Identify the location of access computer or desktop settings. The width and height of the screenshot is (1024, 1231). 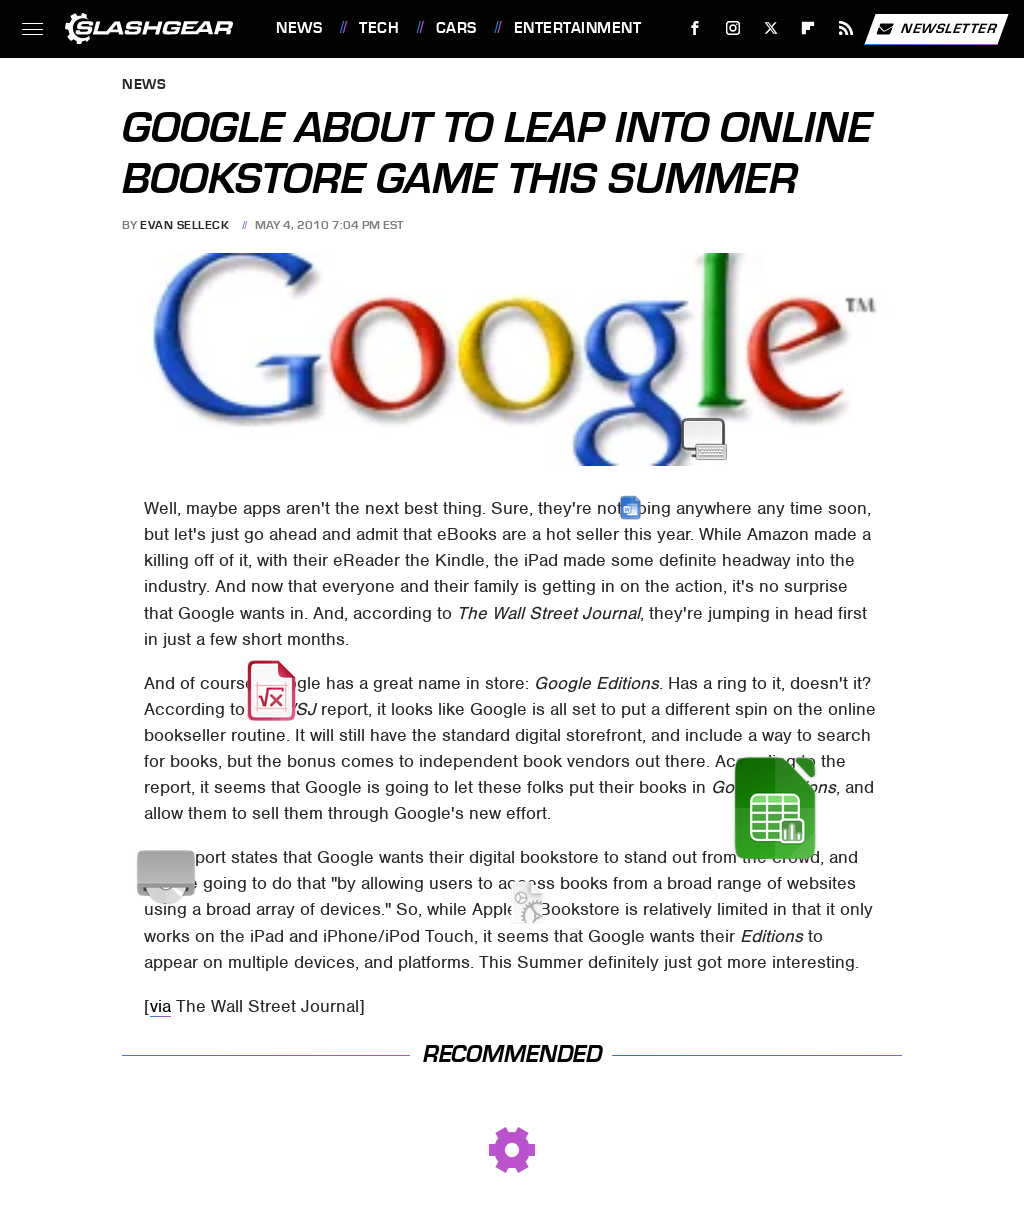
(704, 439).